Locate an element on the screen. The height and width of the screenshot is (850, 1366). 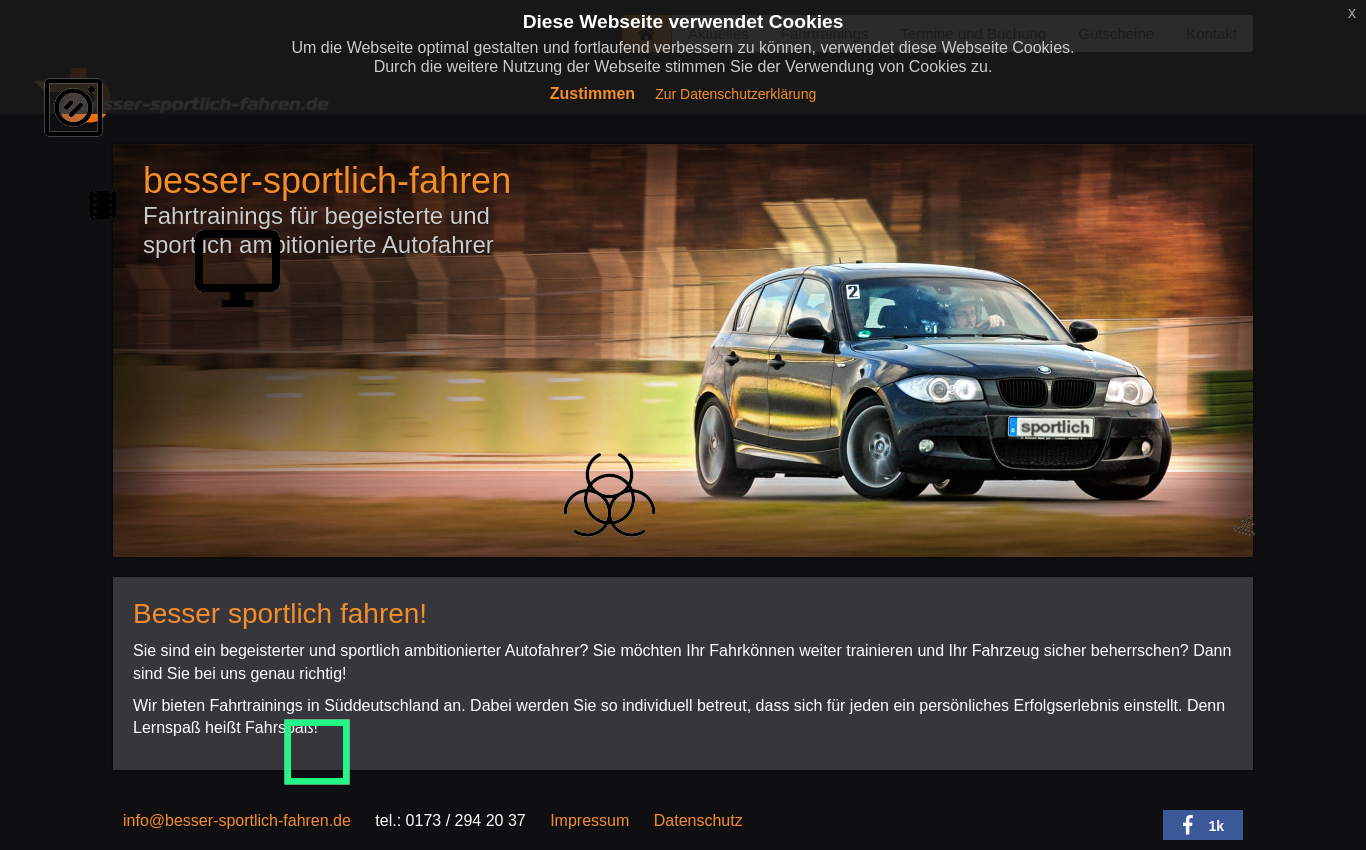
access laundry or appliance settings is located at coordinates (73, 107).